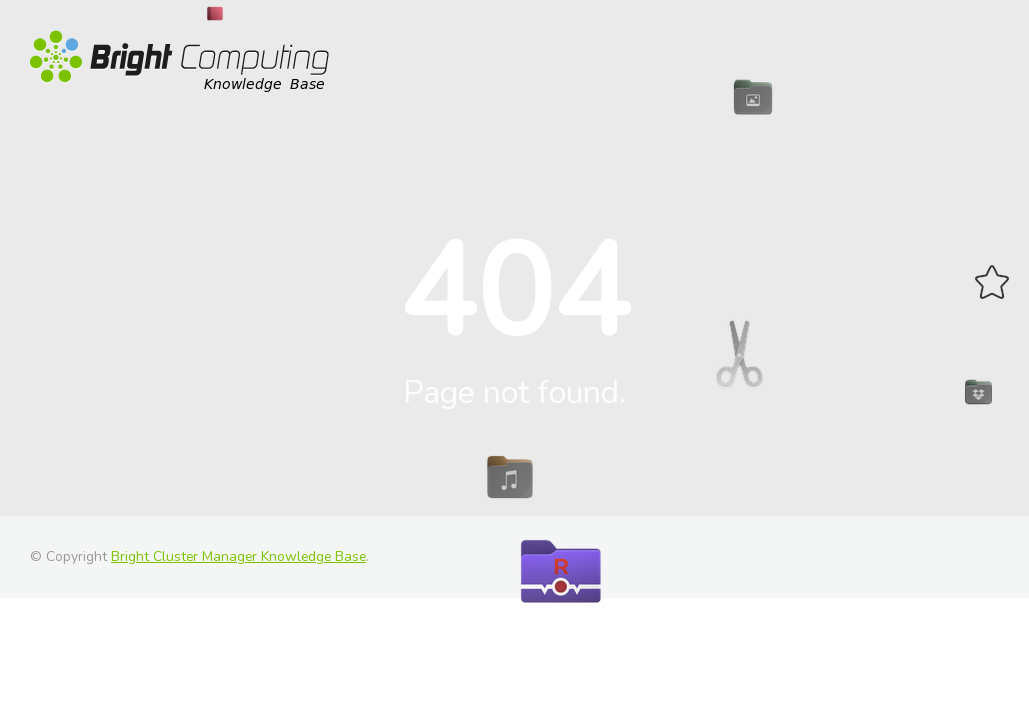 This screenshot has width=1029, height=720. What do you see at coordinates (560, 573) in the screenshot?
I see `folder for Pokémon Team Rocket collection or fan content` at bounding box center [560, 573].